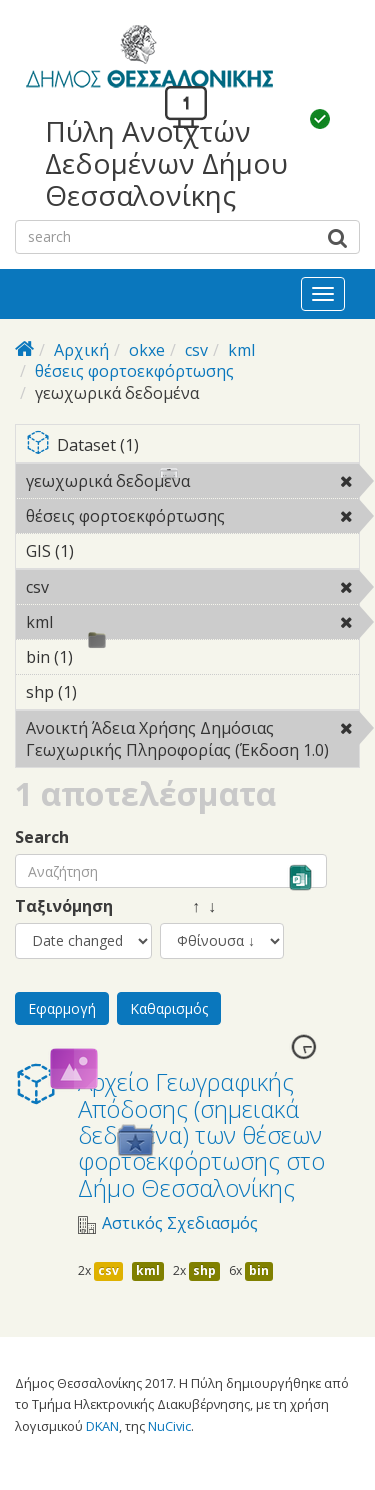 Image resolution: width=375 pixels, height=1490 pixels. Describe the element at coordinates (74, 1067) in the screenshot. I see `open an image file` at that location.